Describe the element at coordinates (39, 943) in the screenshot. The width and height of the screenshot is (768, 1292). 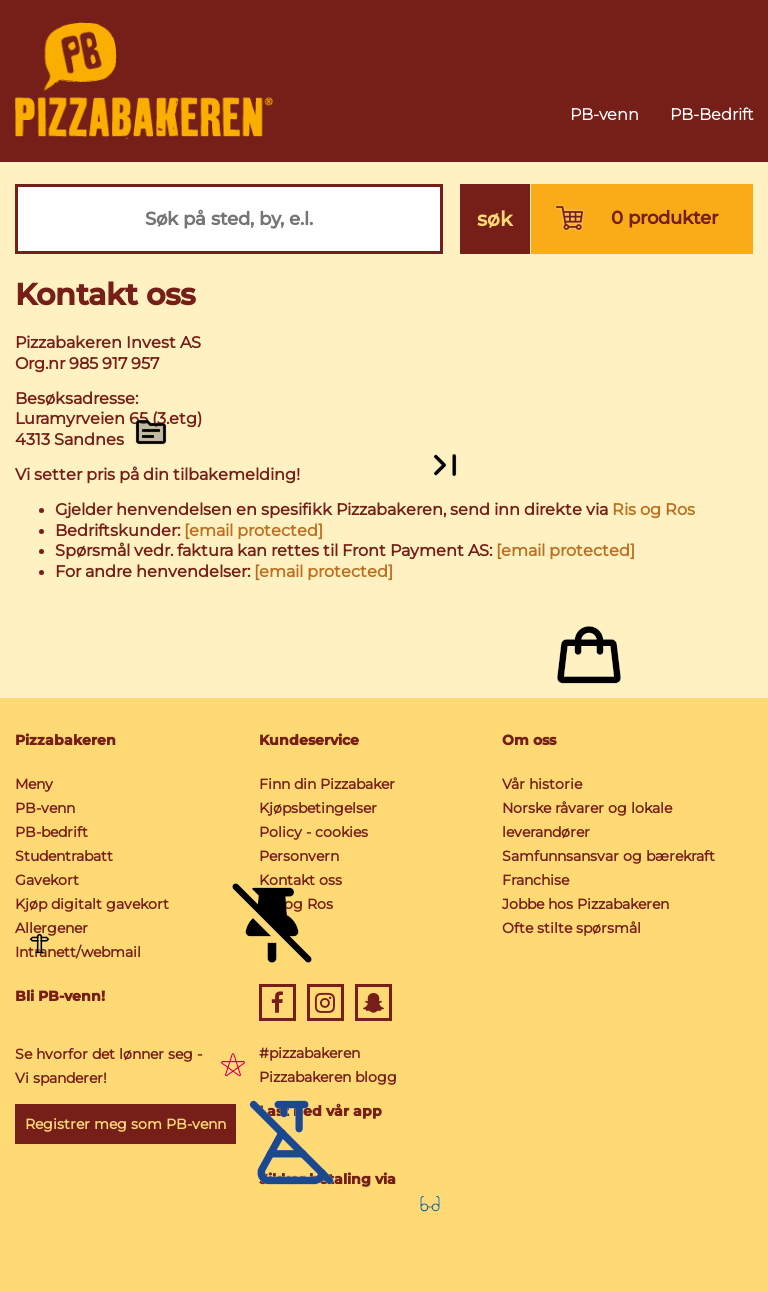
I see `access navigation or directions` at that location.